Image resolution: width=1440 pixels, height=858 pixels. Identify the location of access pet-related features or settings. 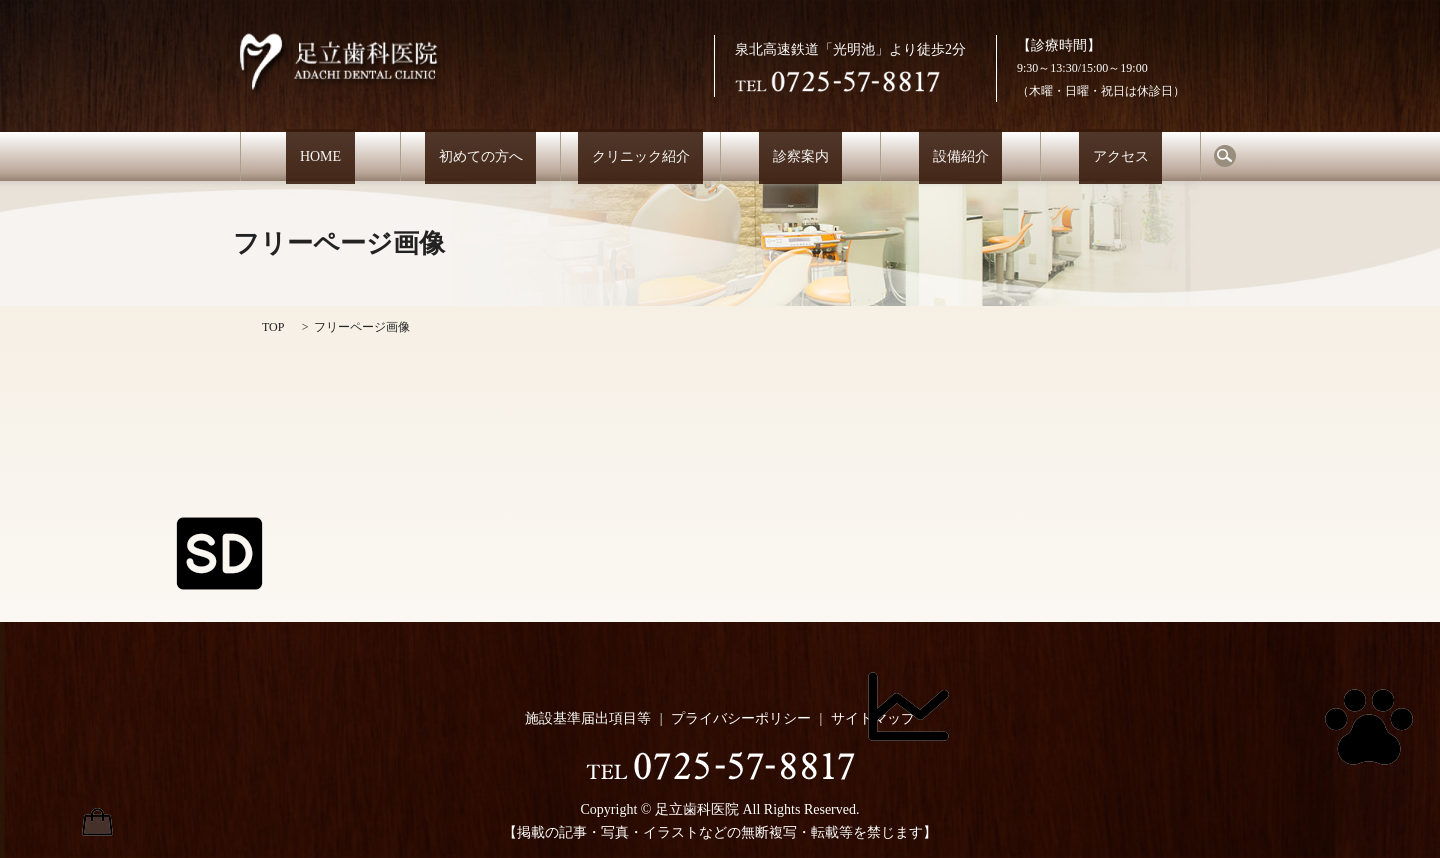
(1369, 727).